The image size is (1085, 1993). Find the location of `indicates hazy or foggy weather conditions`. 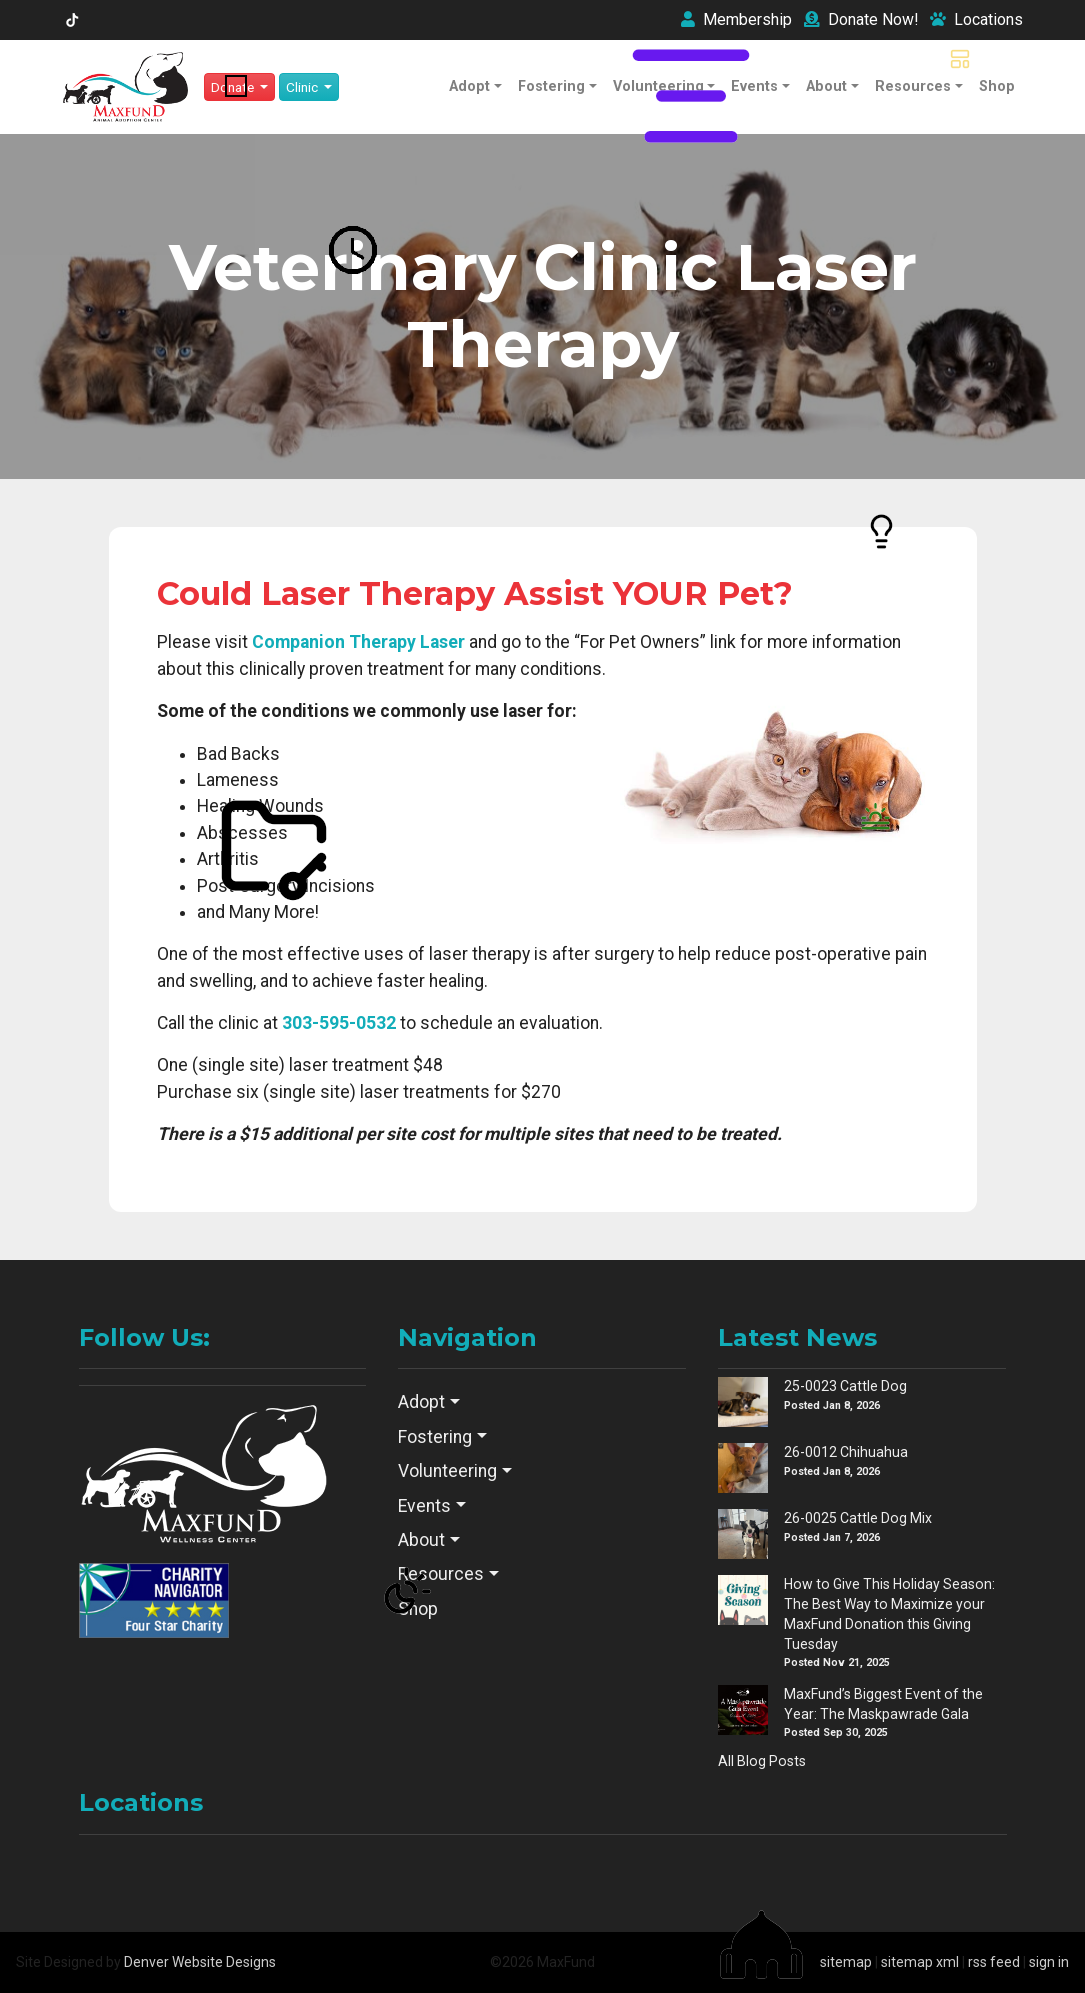

indicates hazy or foggy weather conditions is located at coordinates (875, 816).